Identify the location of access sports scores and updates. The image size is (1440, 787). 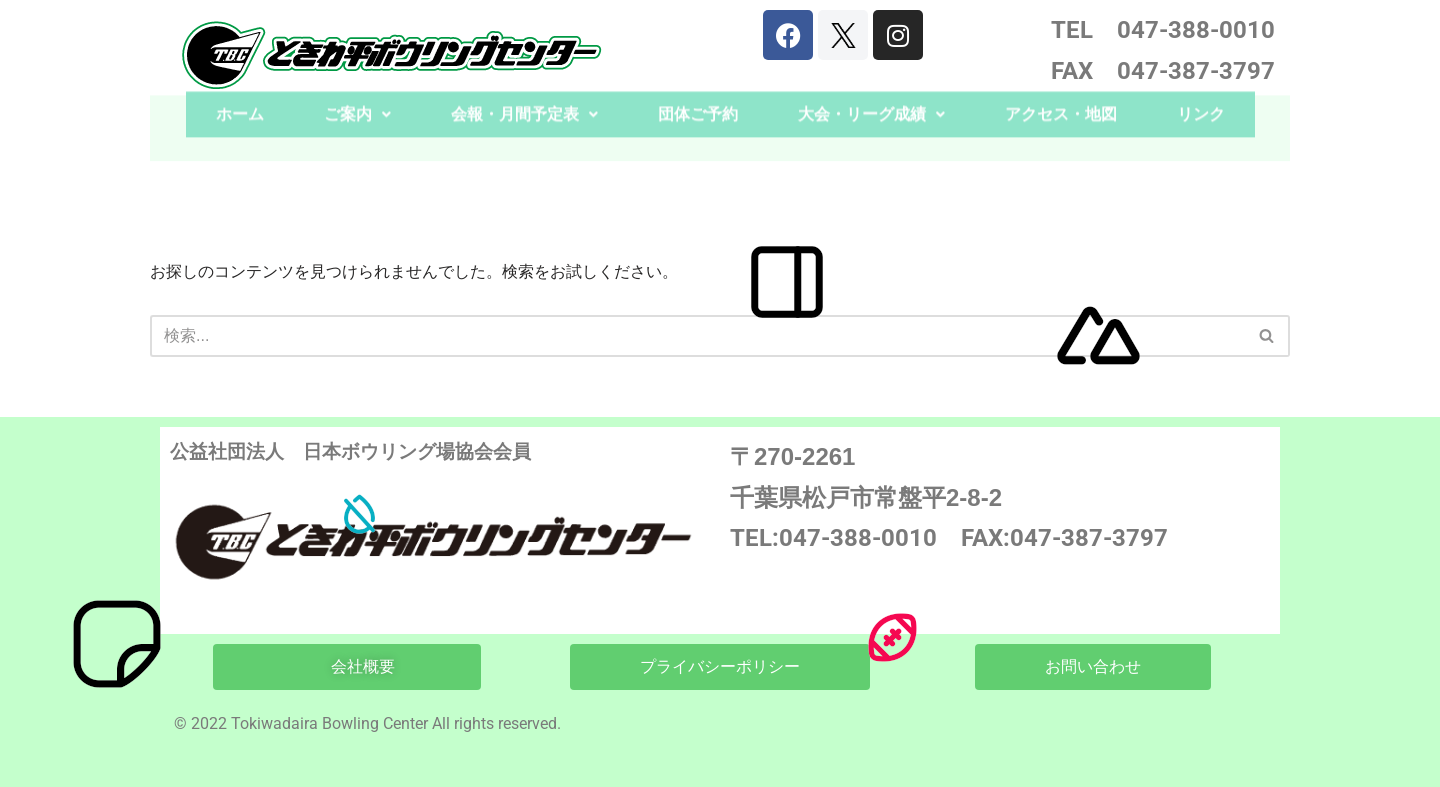
(892, 637).